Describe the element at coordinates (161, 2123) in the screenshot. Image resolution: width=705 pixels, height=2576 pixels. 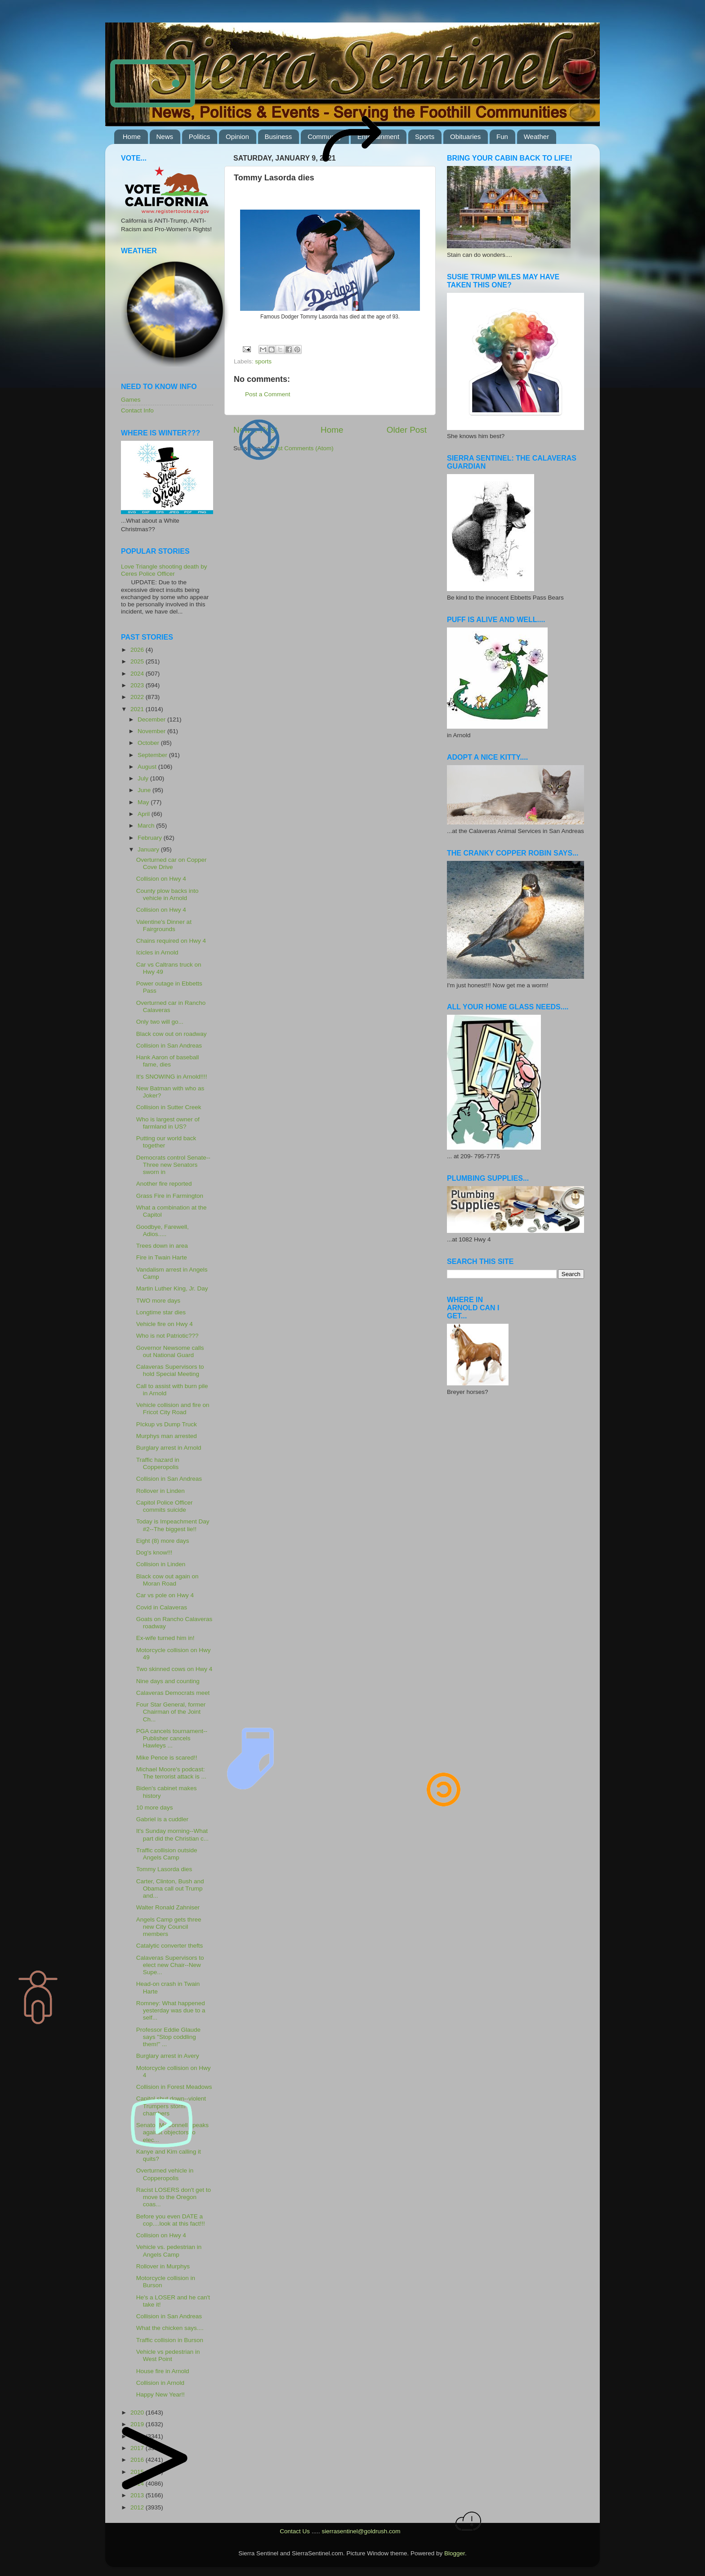
I see `open YouTube app` at that location.